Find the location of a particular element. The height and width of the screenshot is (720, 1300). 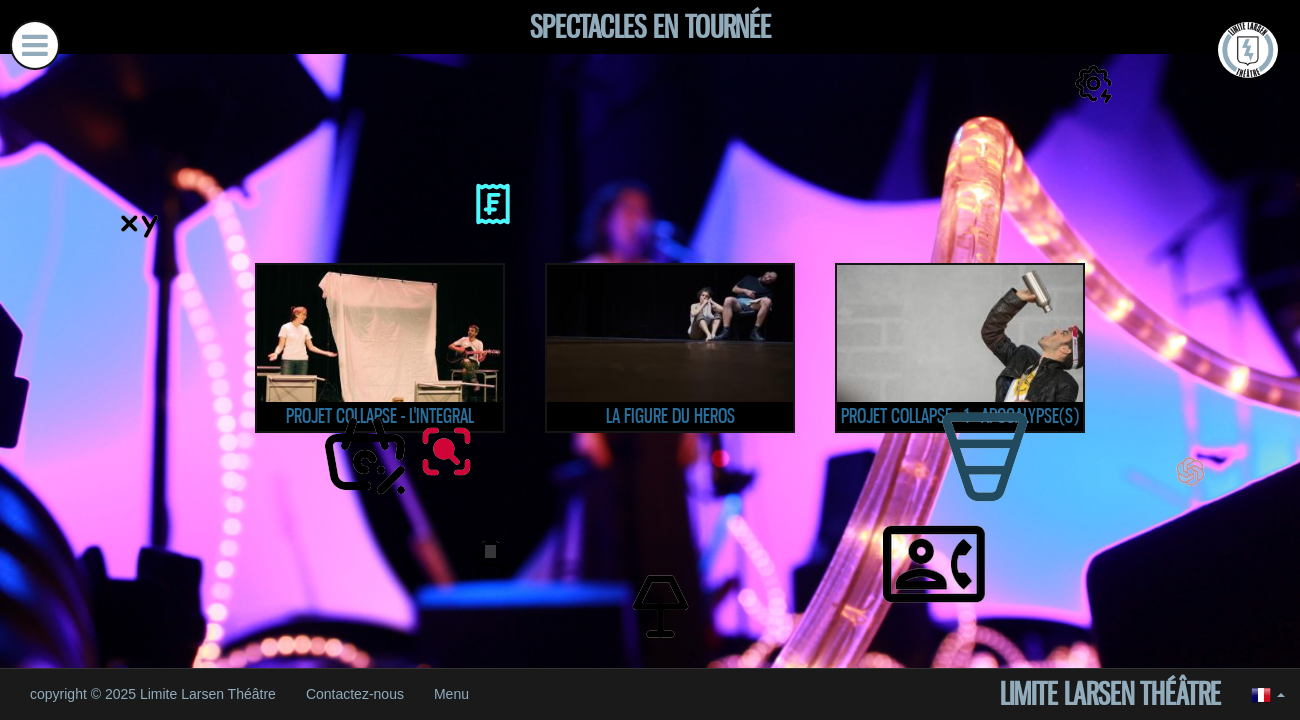

toggle lamp or lighting on/off is located at coordinates (660, 606).